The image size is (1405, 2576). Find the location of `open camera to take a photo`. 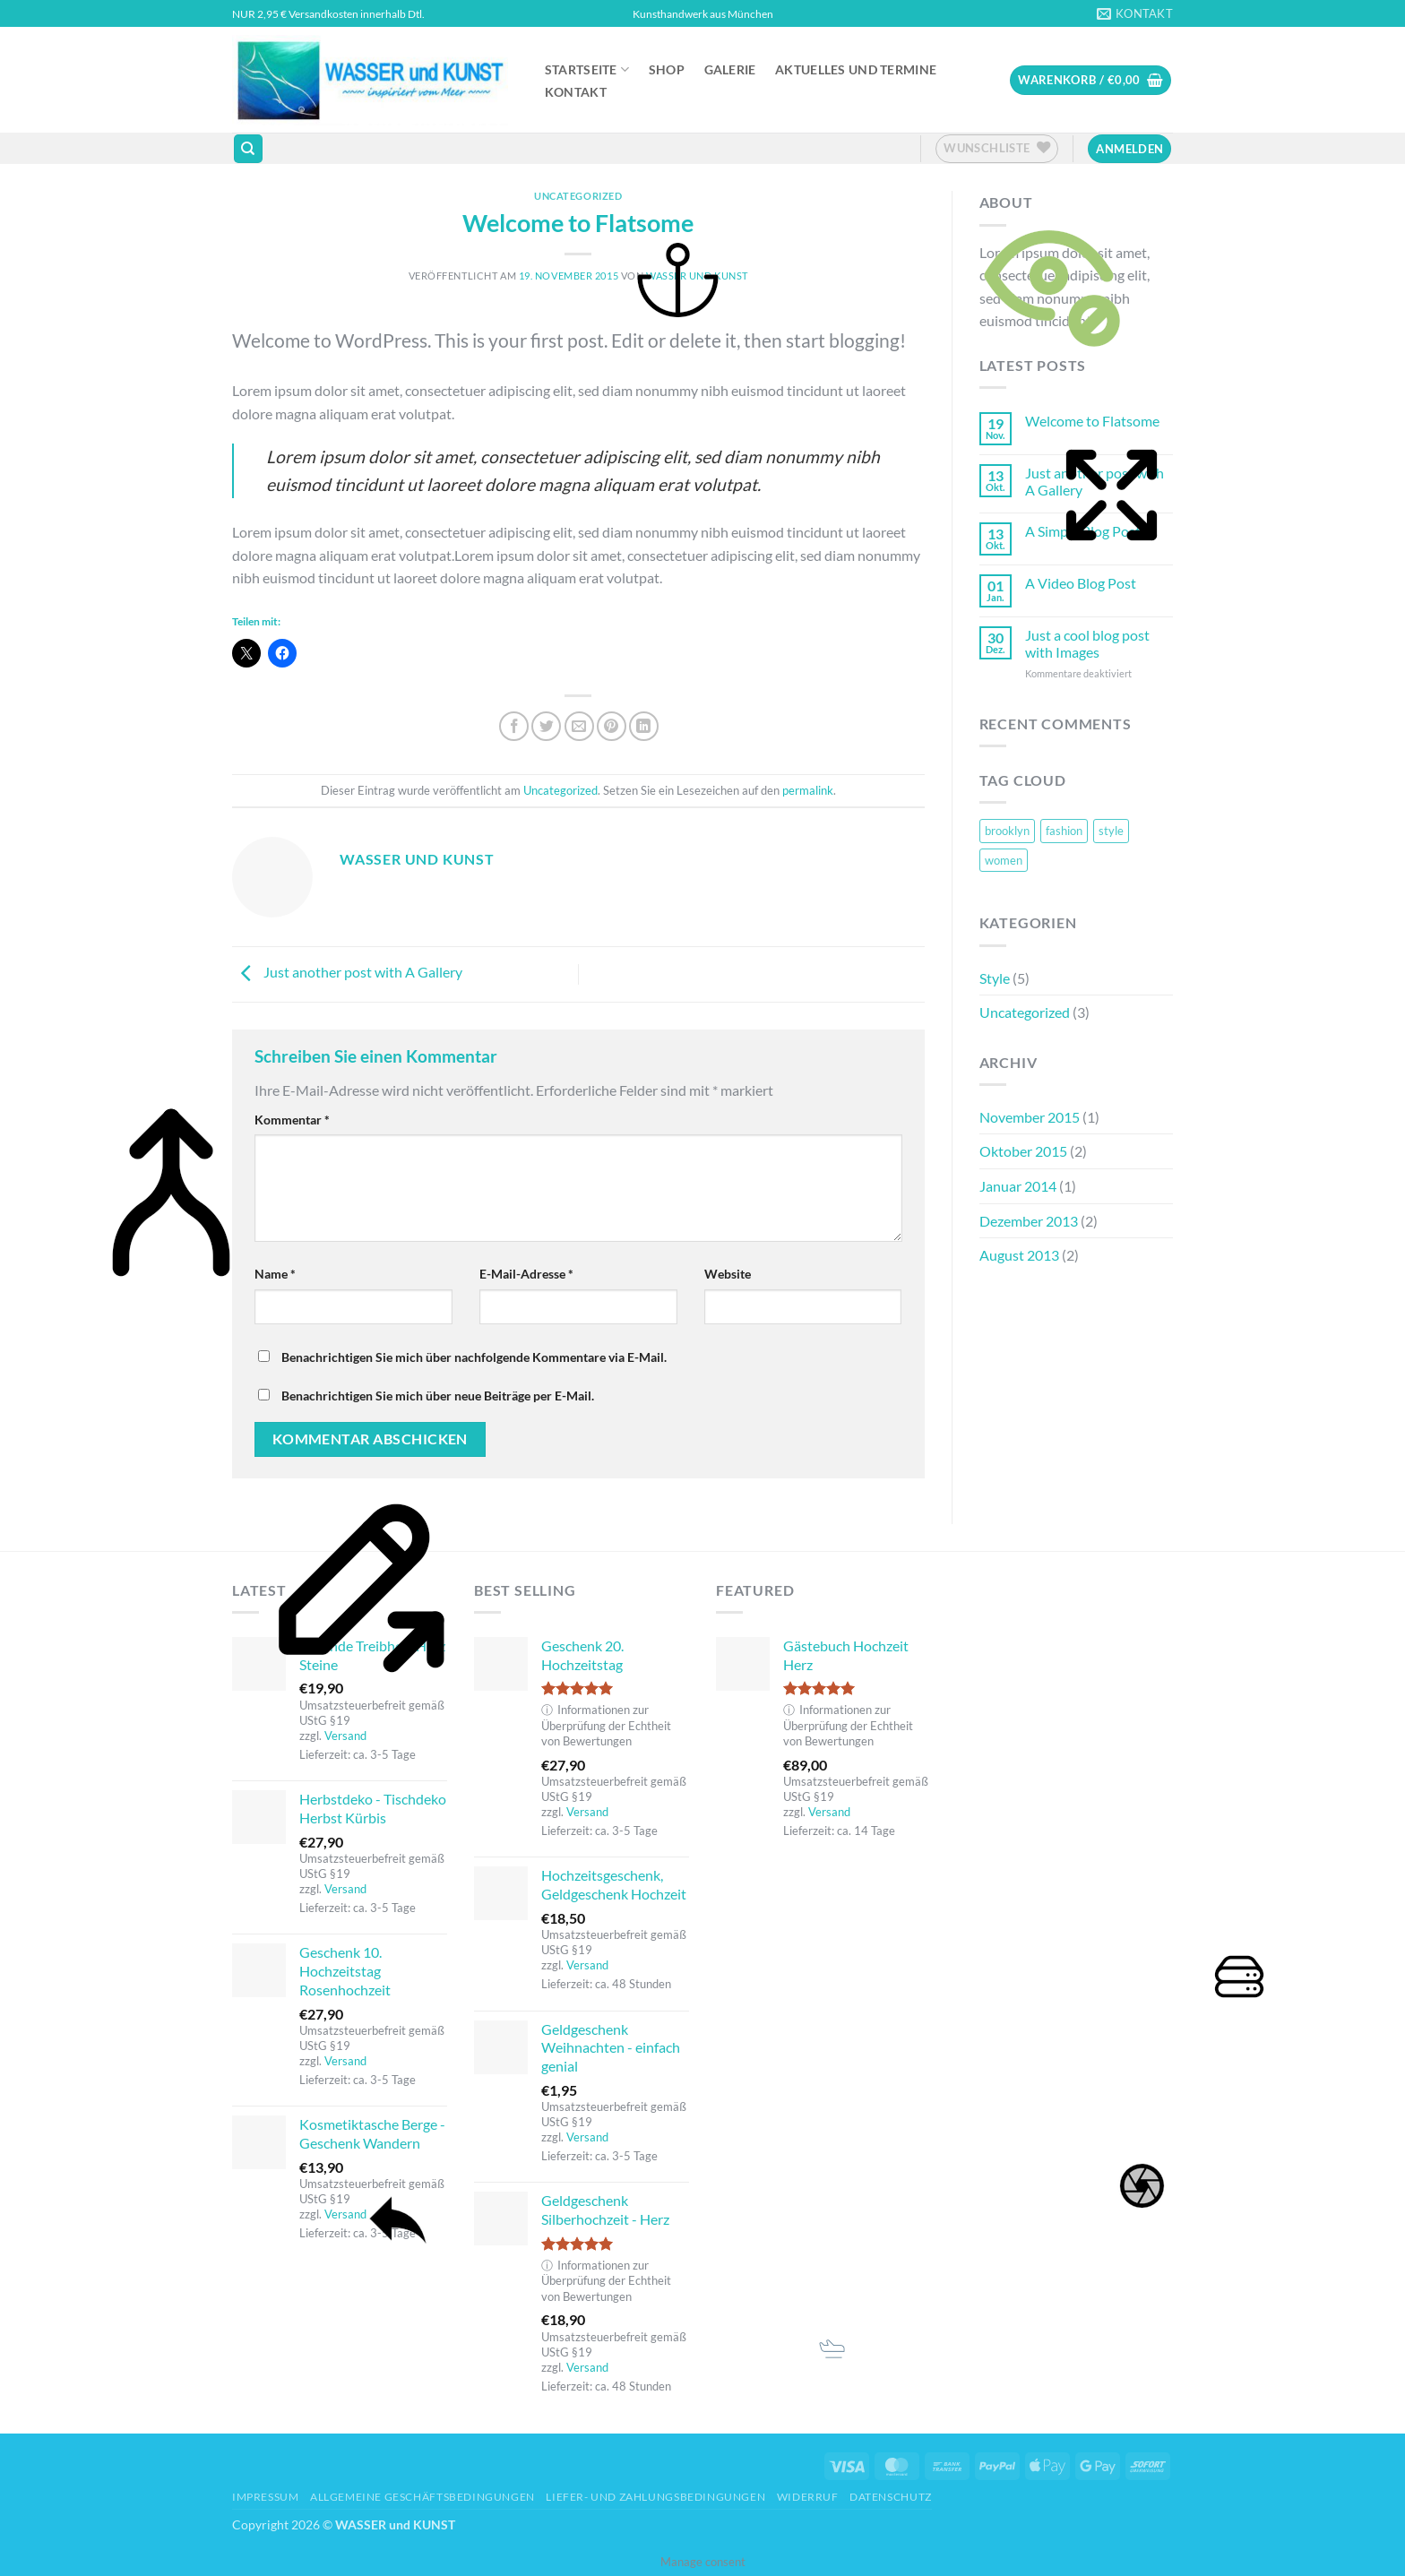

open camera to take a photo is located at coordinates (1142, 2185).